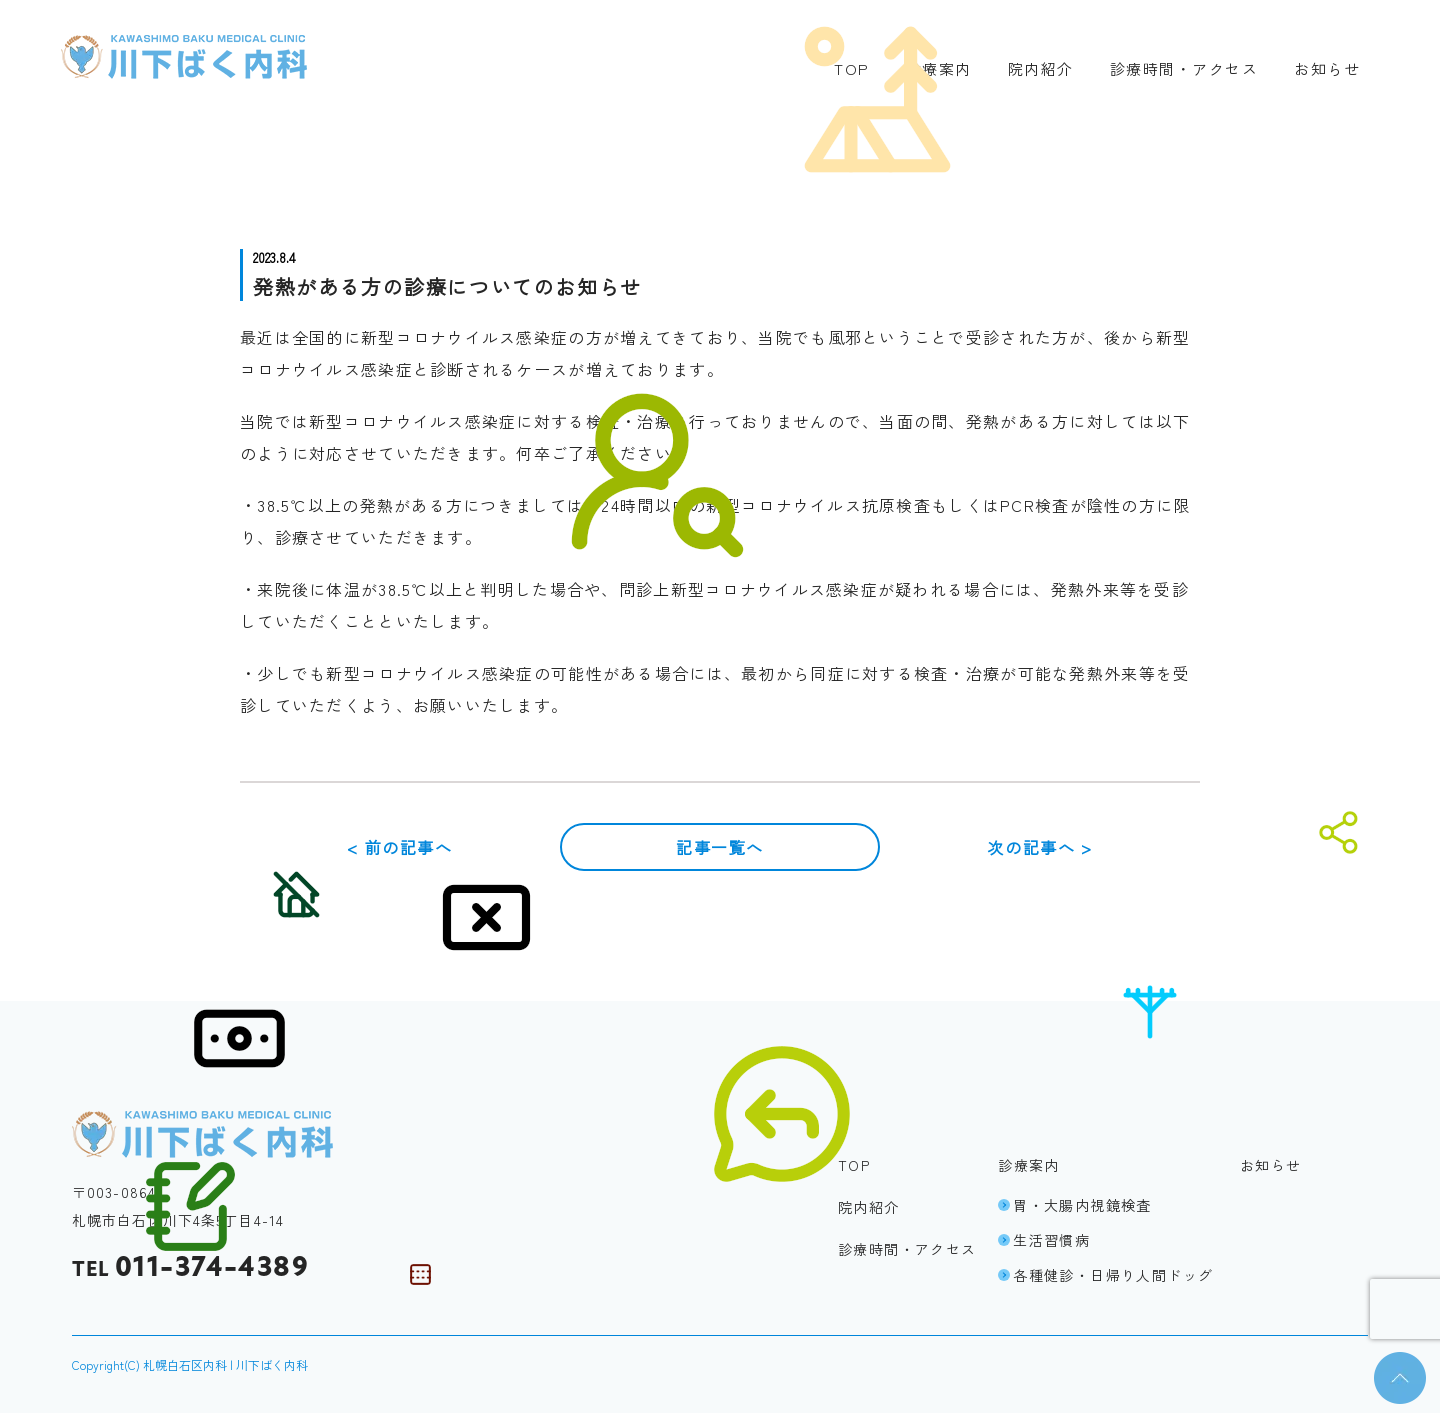  Describe the element at coordinates (190, 1206) in the screenshot. I see `edit notes or journal entries` at that location.